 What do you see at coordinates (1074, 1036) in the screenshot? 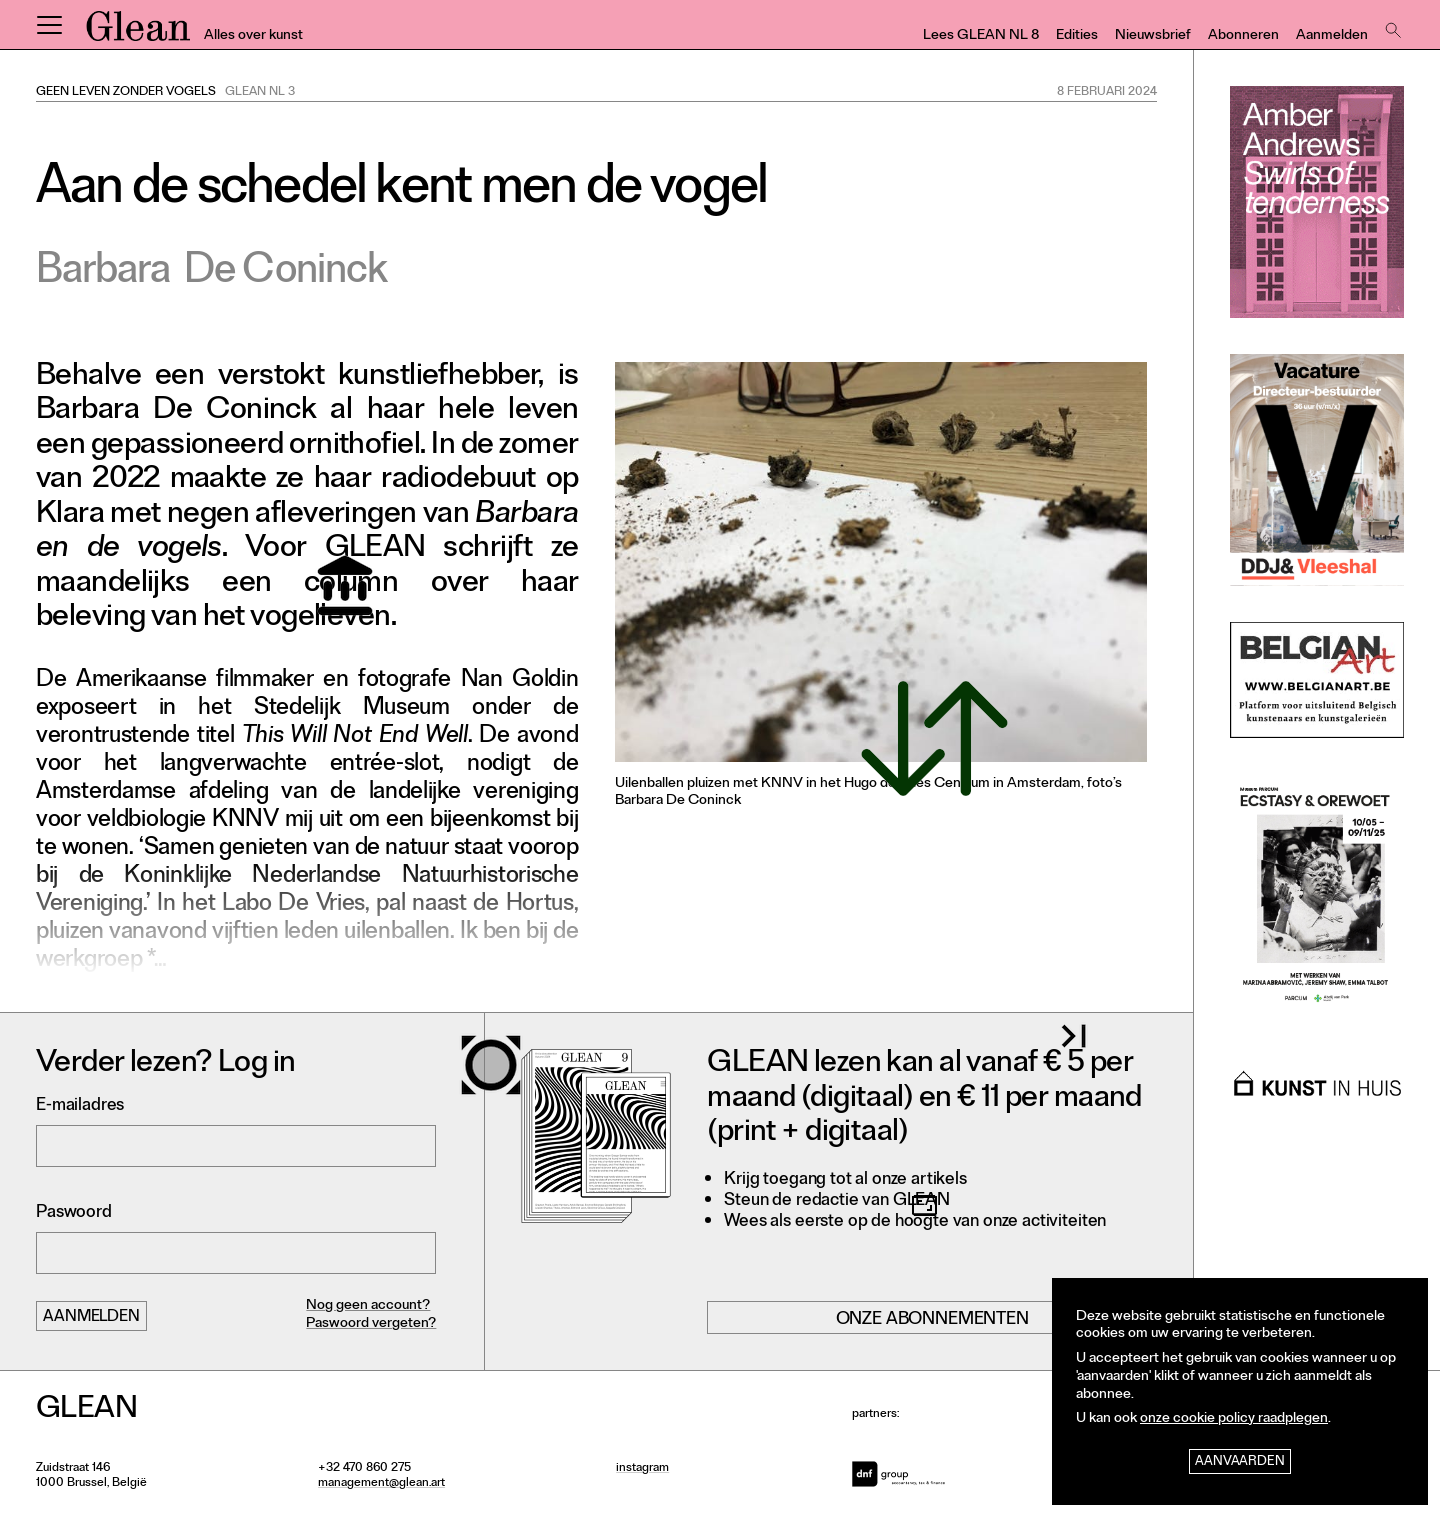
I see `go to the last page` at bounding box center [1074, 1036].